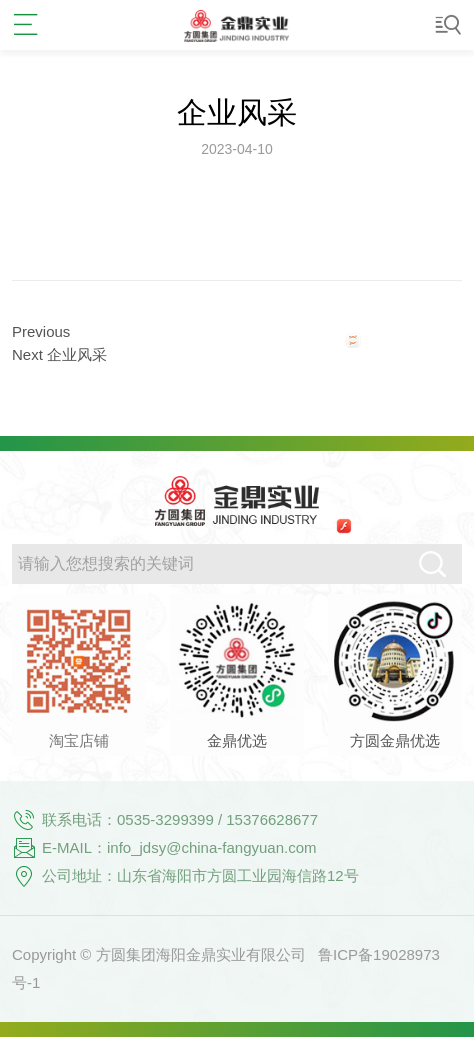 The height and width of the screenshot is (1037, 474). I want to click on launch jupyter notebook application, so click(353, 340).